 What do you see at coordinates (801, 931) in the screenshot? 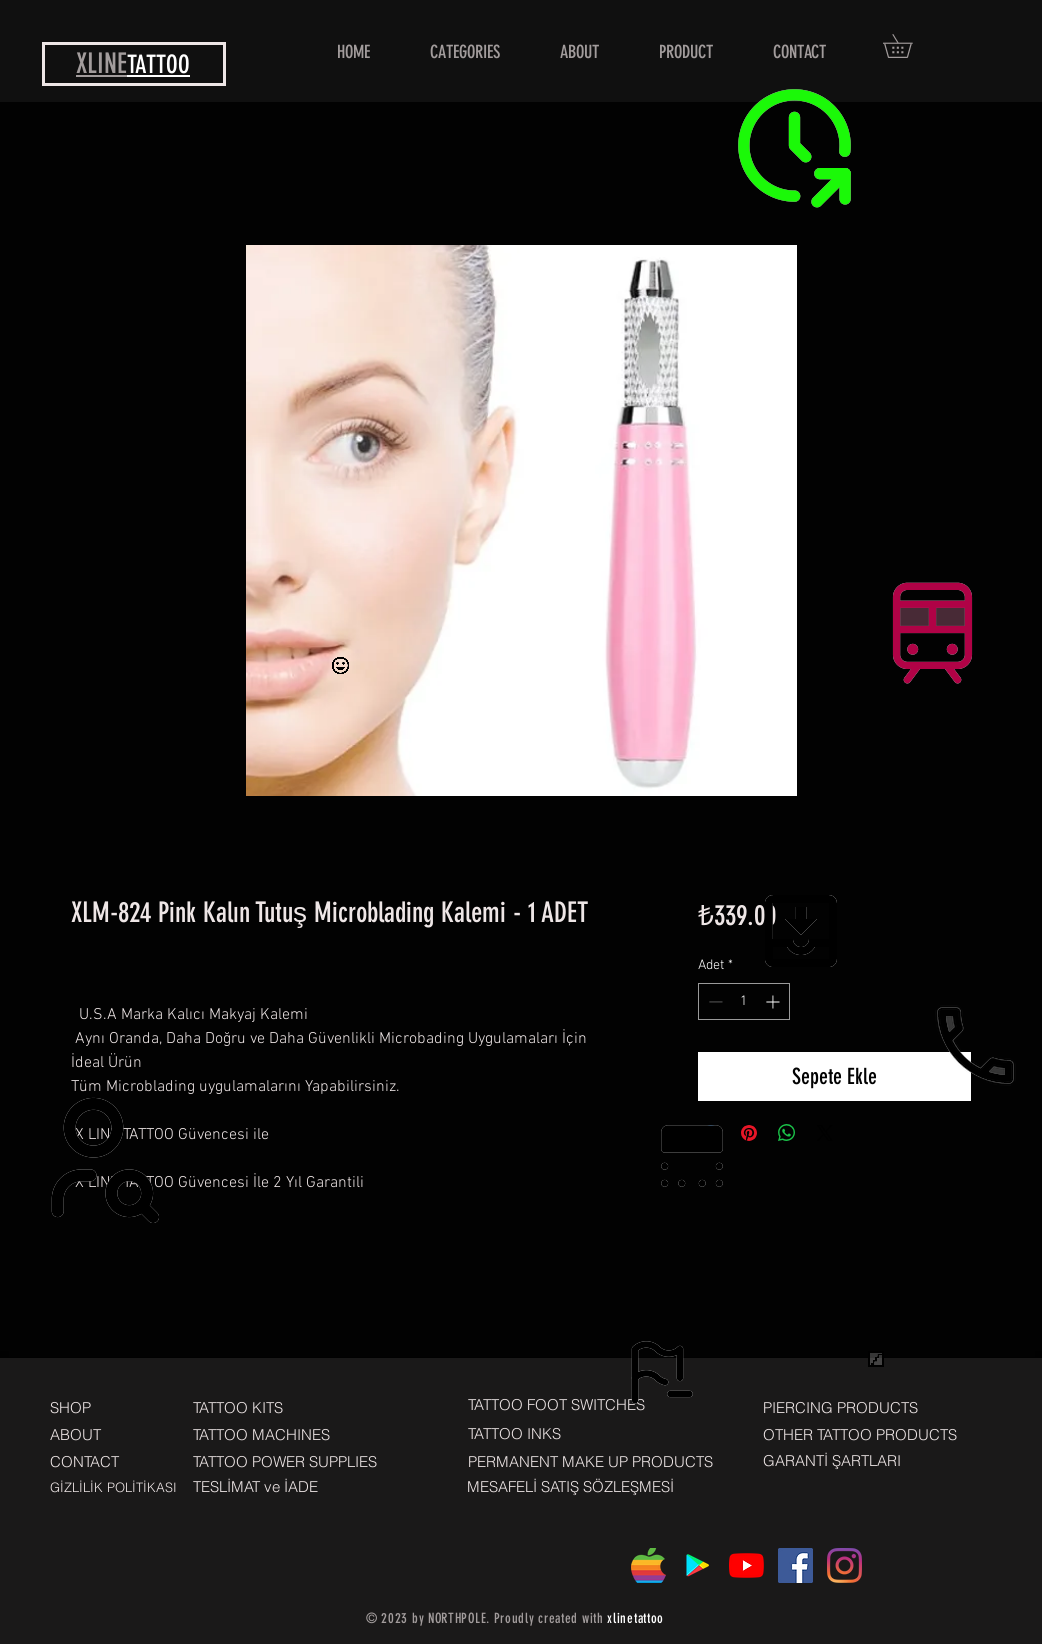
I see `move message to inbox` at bounding box center [801, 931].